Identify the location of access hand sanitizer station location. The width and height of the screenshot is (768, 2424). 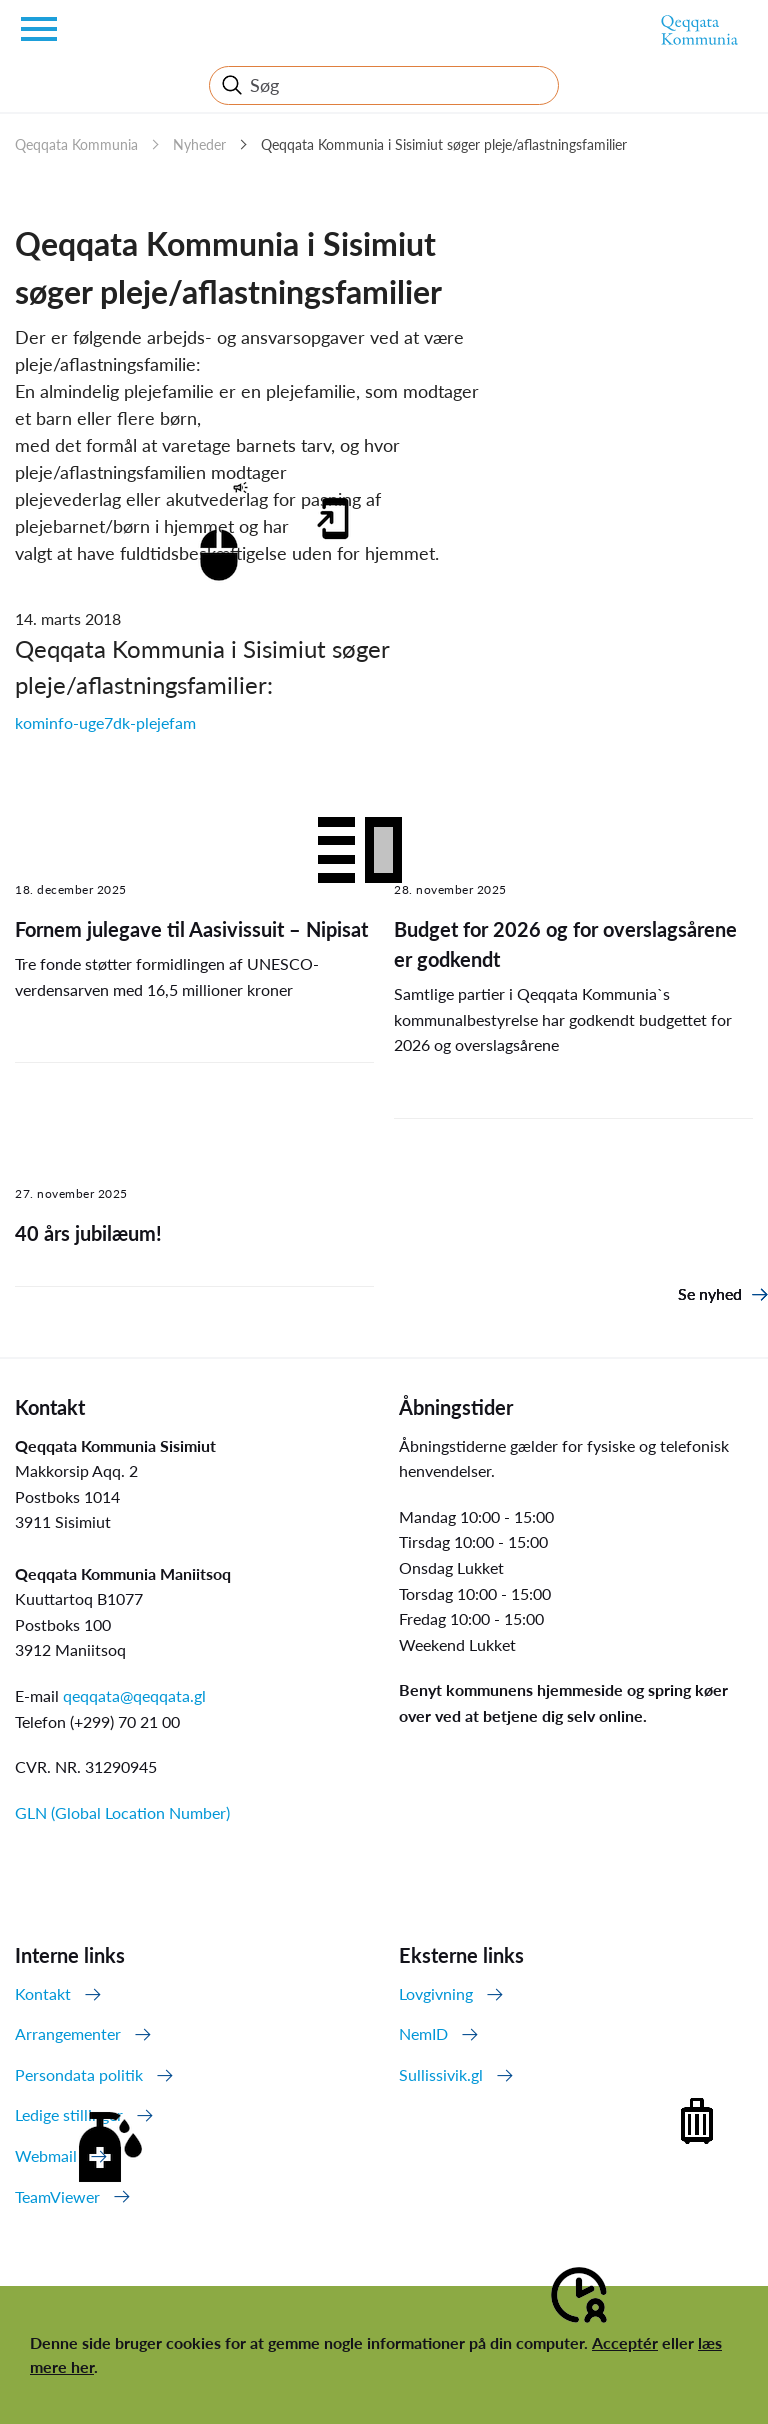
(107, 2147).